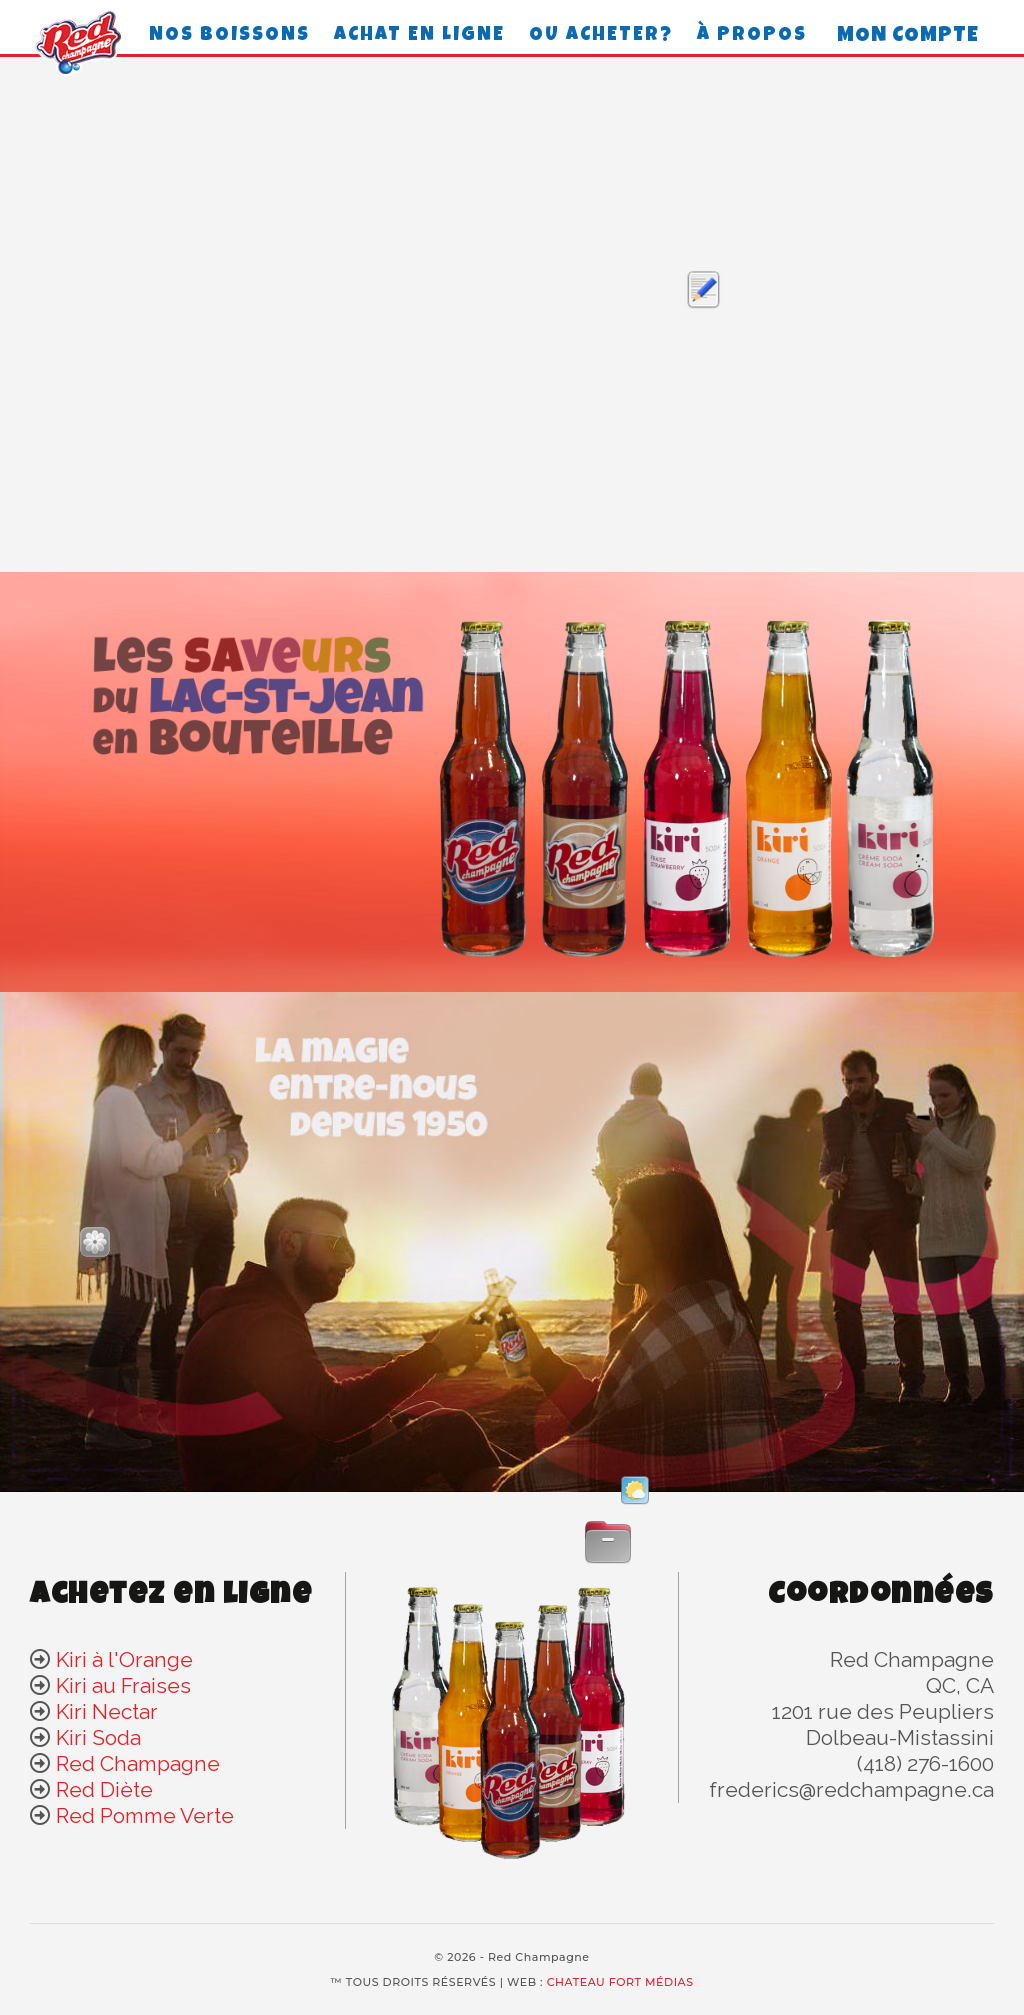  What do you see at coordinates (608, 1542) in the screenshot?
I see `open the file manager` at bounding box center [608, 1542].